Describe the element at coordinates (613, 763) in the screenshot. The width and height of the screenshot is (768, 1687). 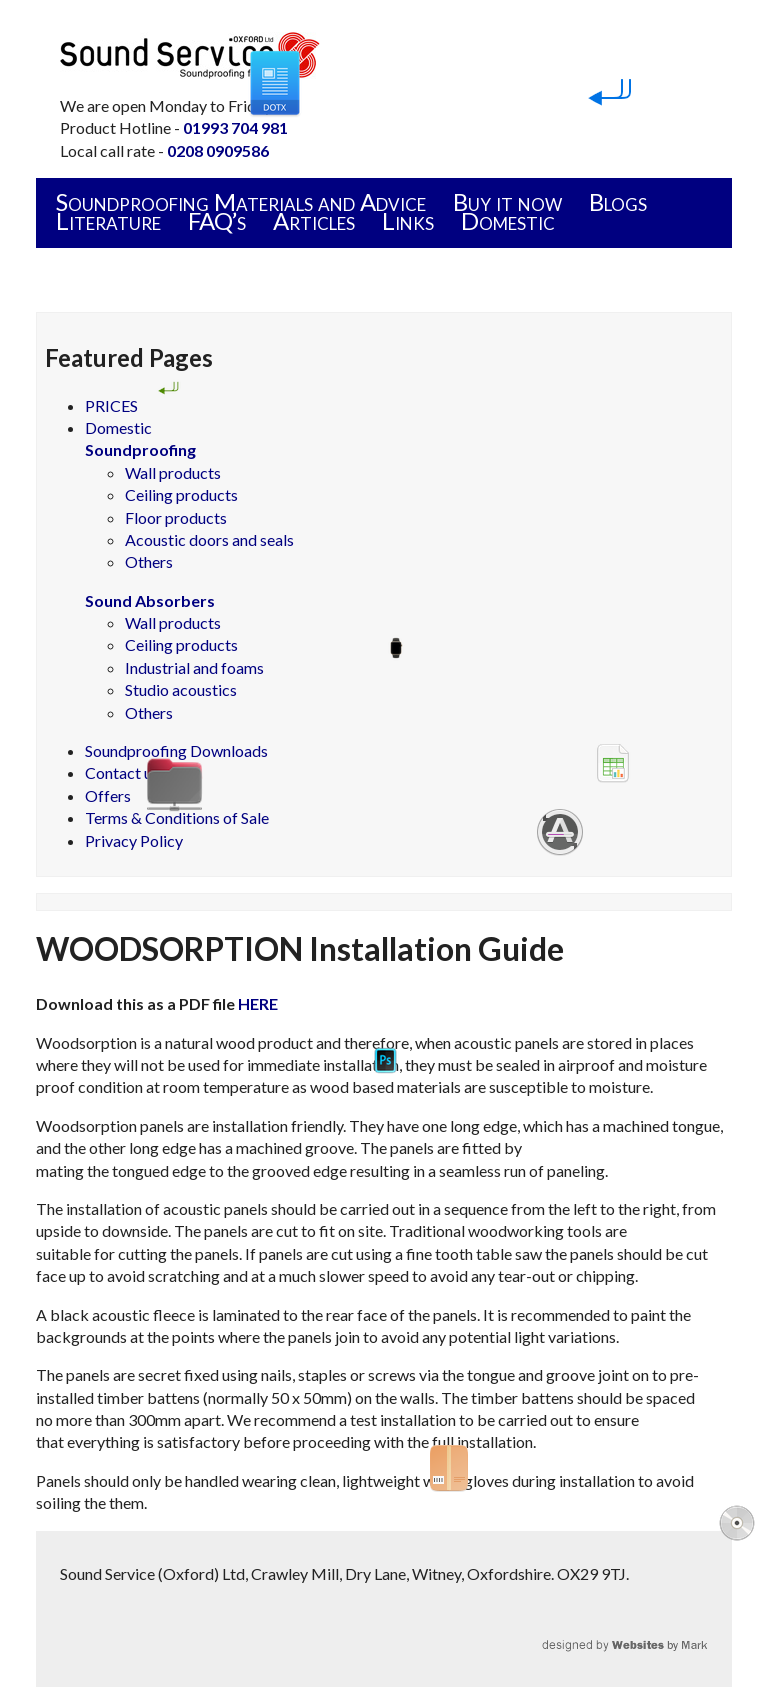
I see `open a spreadsheet file` at that location.